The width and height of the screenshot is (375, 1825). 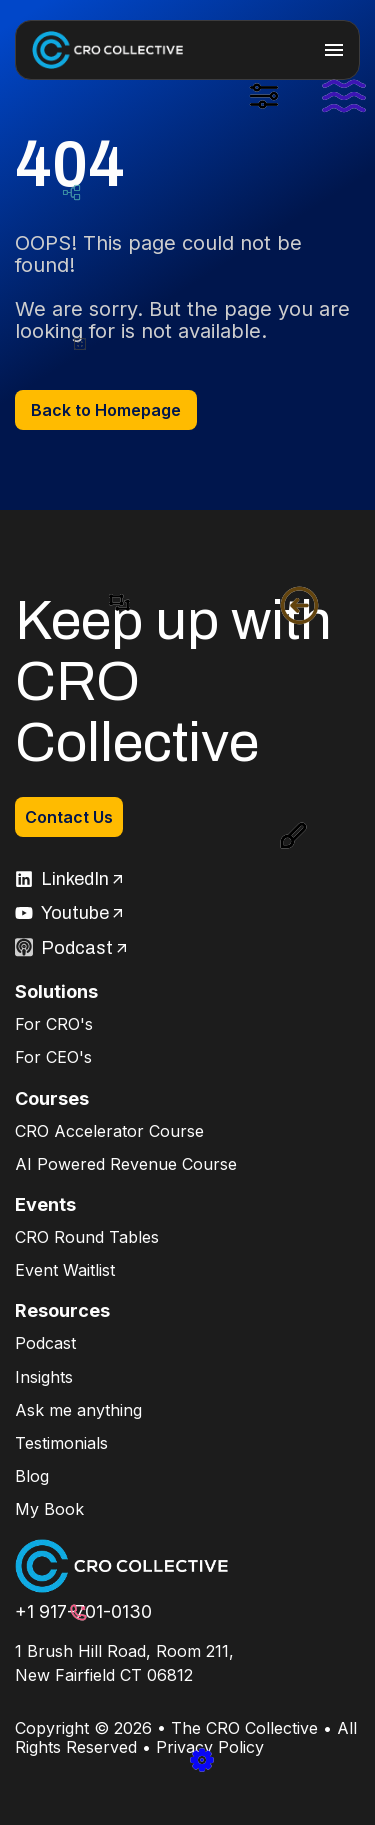 What do you see at coordinates (344, 96) in the screenshot?
I see `indicates water or aquatic features` at bounding box center [344, 96].